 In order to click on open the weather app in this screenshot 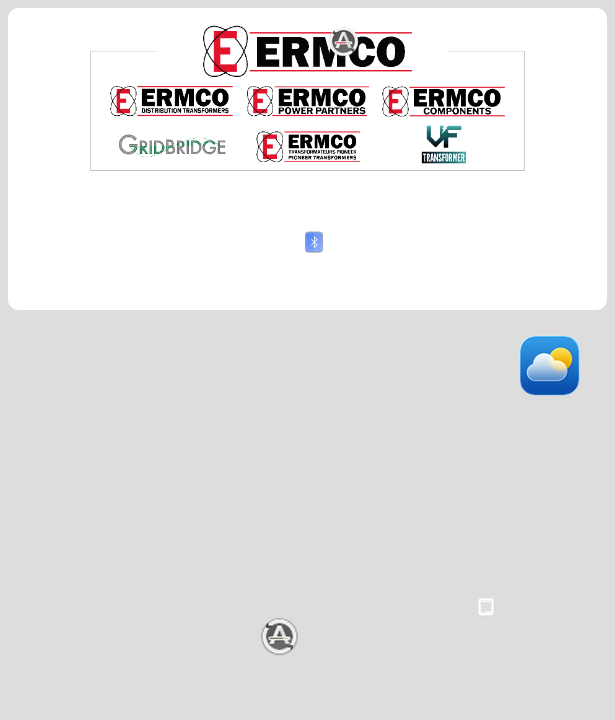, I will do `click(549, 365)`.